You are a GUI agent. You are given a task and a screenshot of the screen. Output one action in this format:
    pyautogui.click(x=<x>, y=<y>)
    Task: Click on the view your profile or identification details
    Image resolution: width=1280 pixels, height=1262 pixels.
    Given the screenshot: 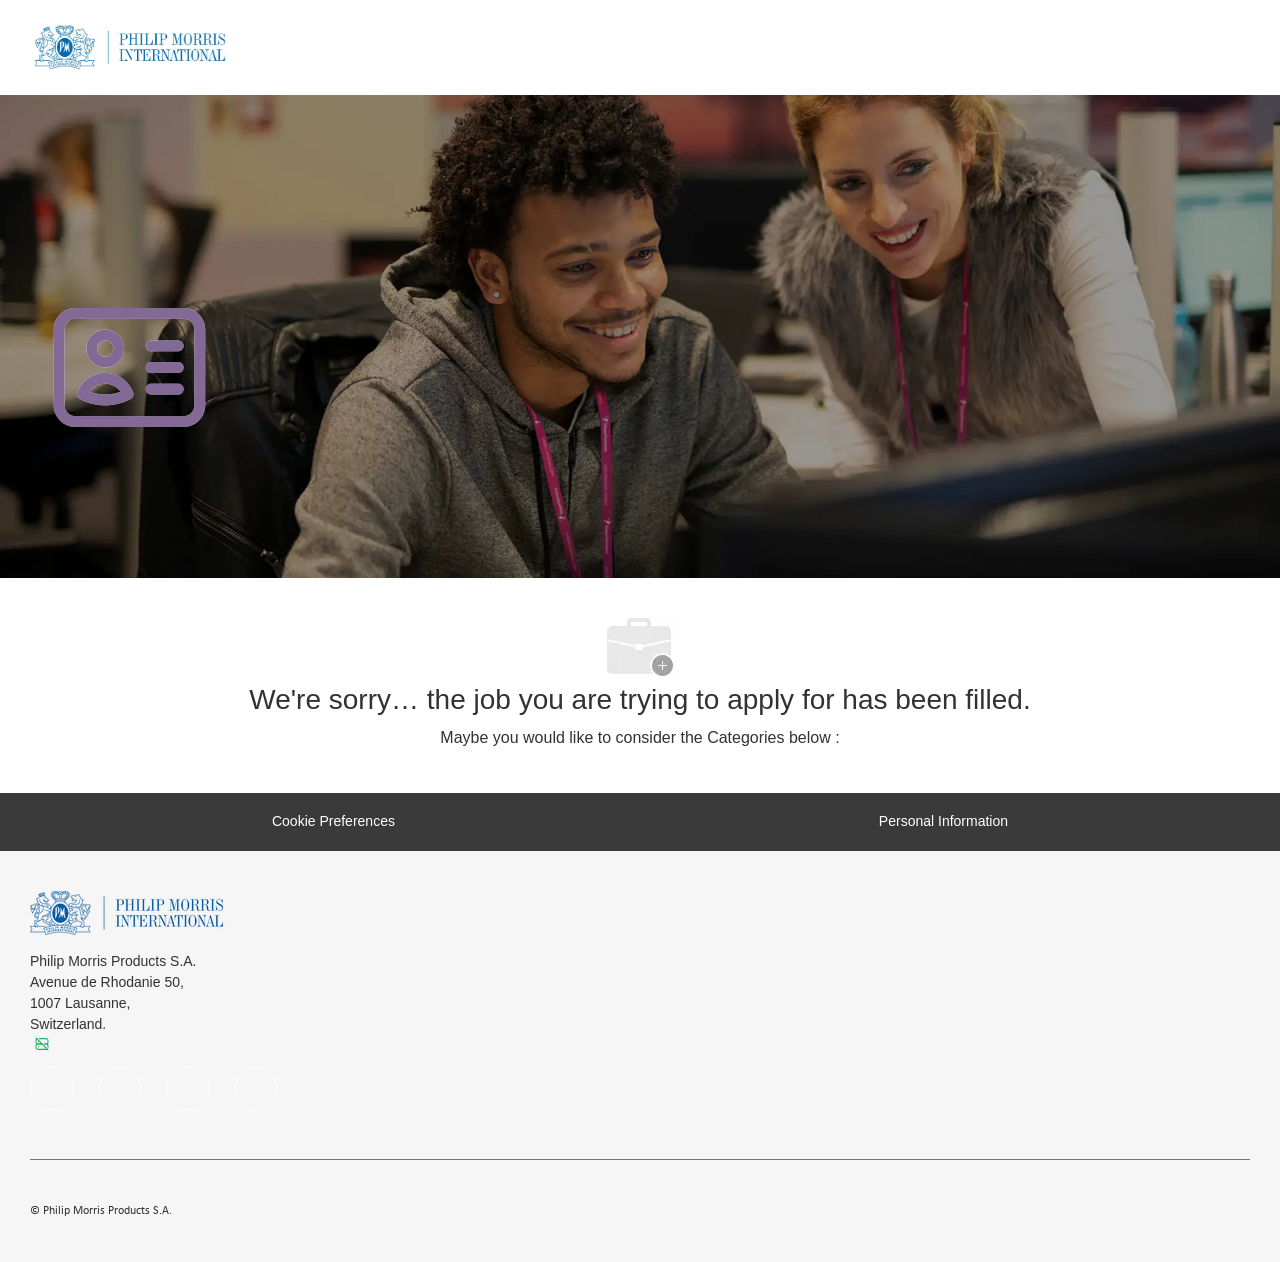 What is the action you would take?
    pyautogui.click(x=129, y=367)
    